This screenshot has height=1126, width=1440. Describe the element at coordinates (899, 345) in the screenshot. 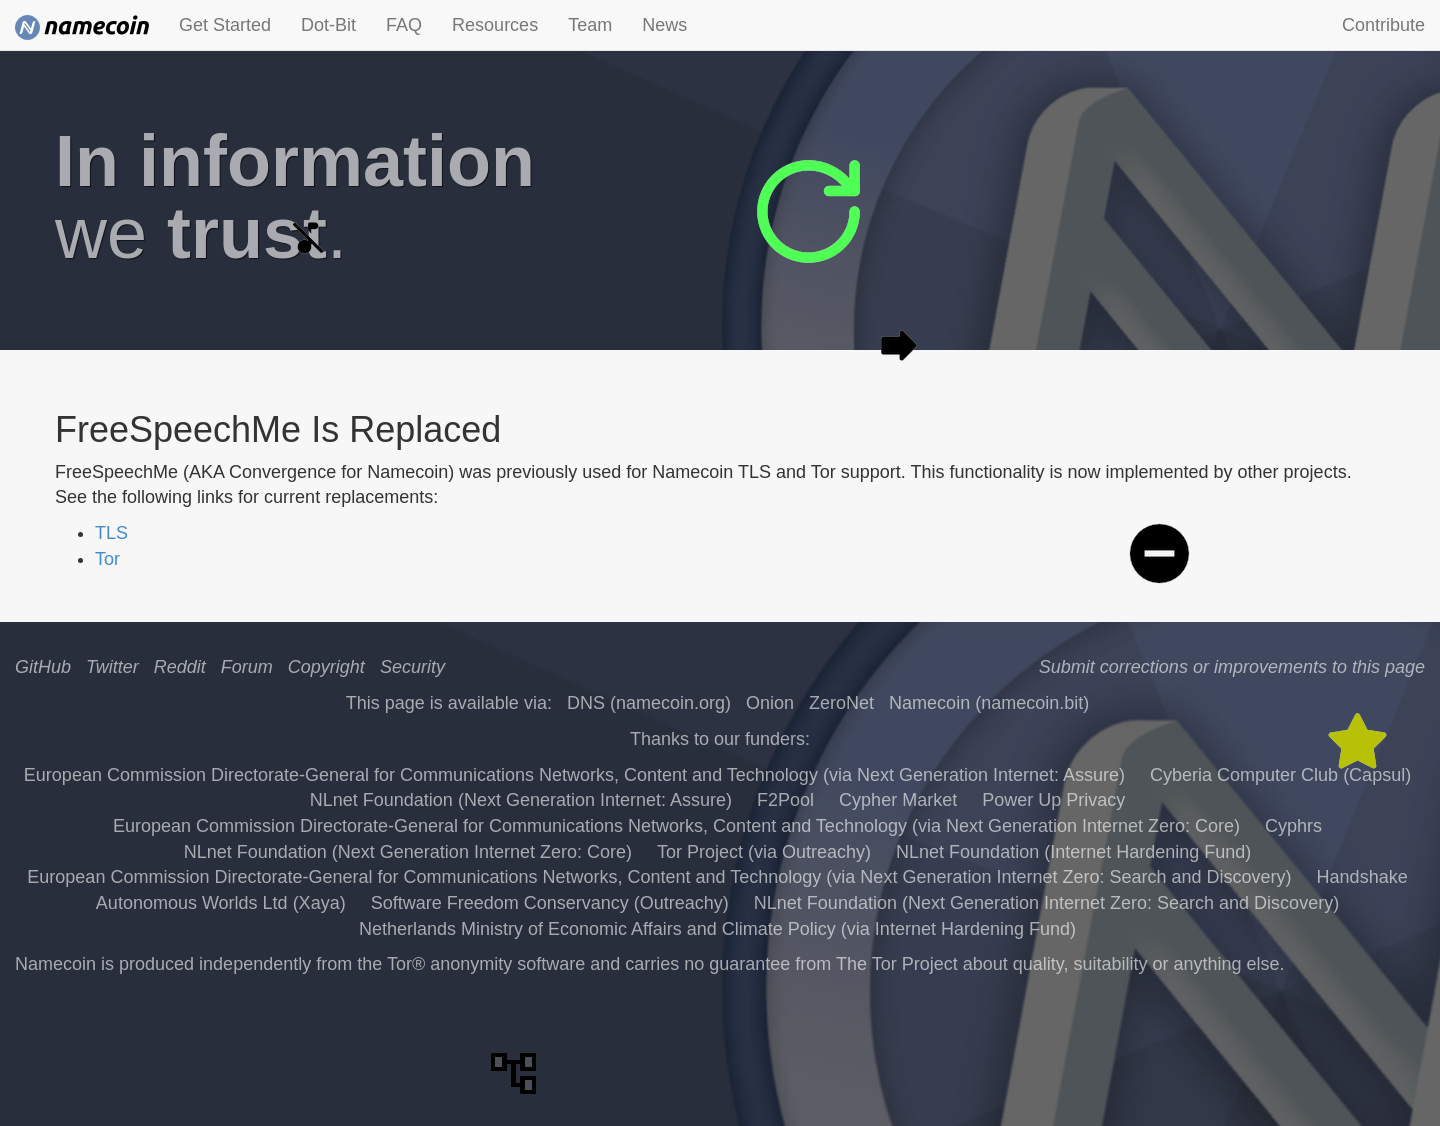

I see `forward an email or message` at that location.